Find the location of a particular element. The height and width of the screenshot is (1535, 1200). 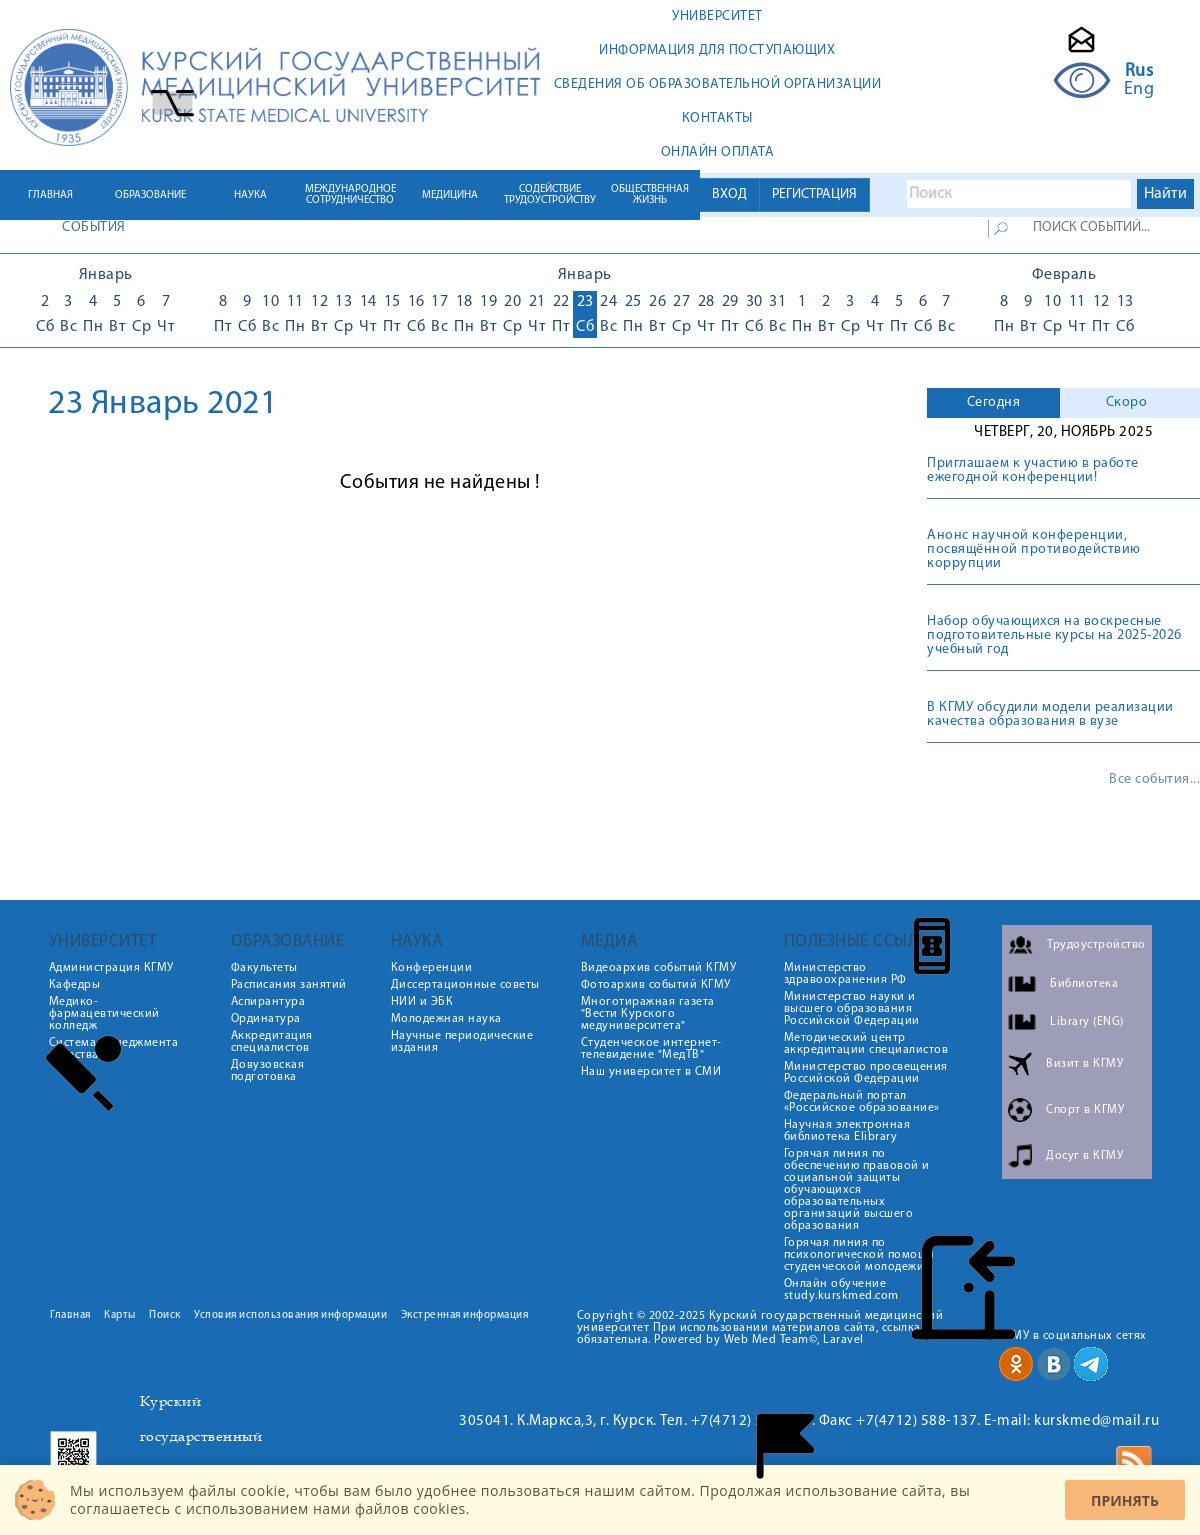

access keyboard option or modifier key is located at coordinates (172, 101).